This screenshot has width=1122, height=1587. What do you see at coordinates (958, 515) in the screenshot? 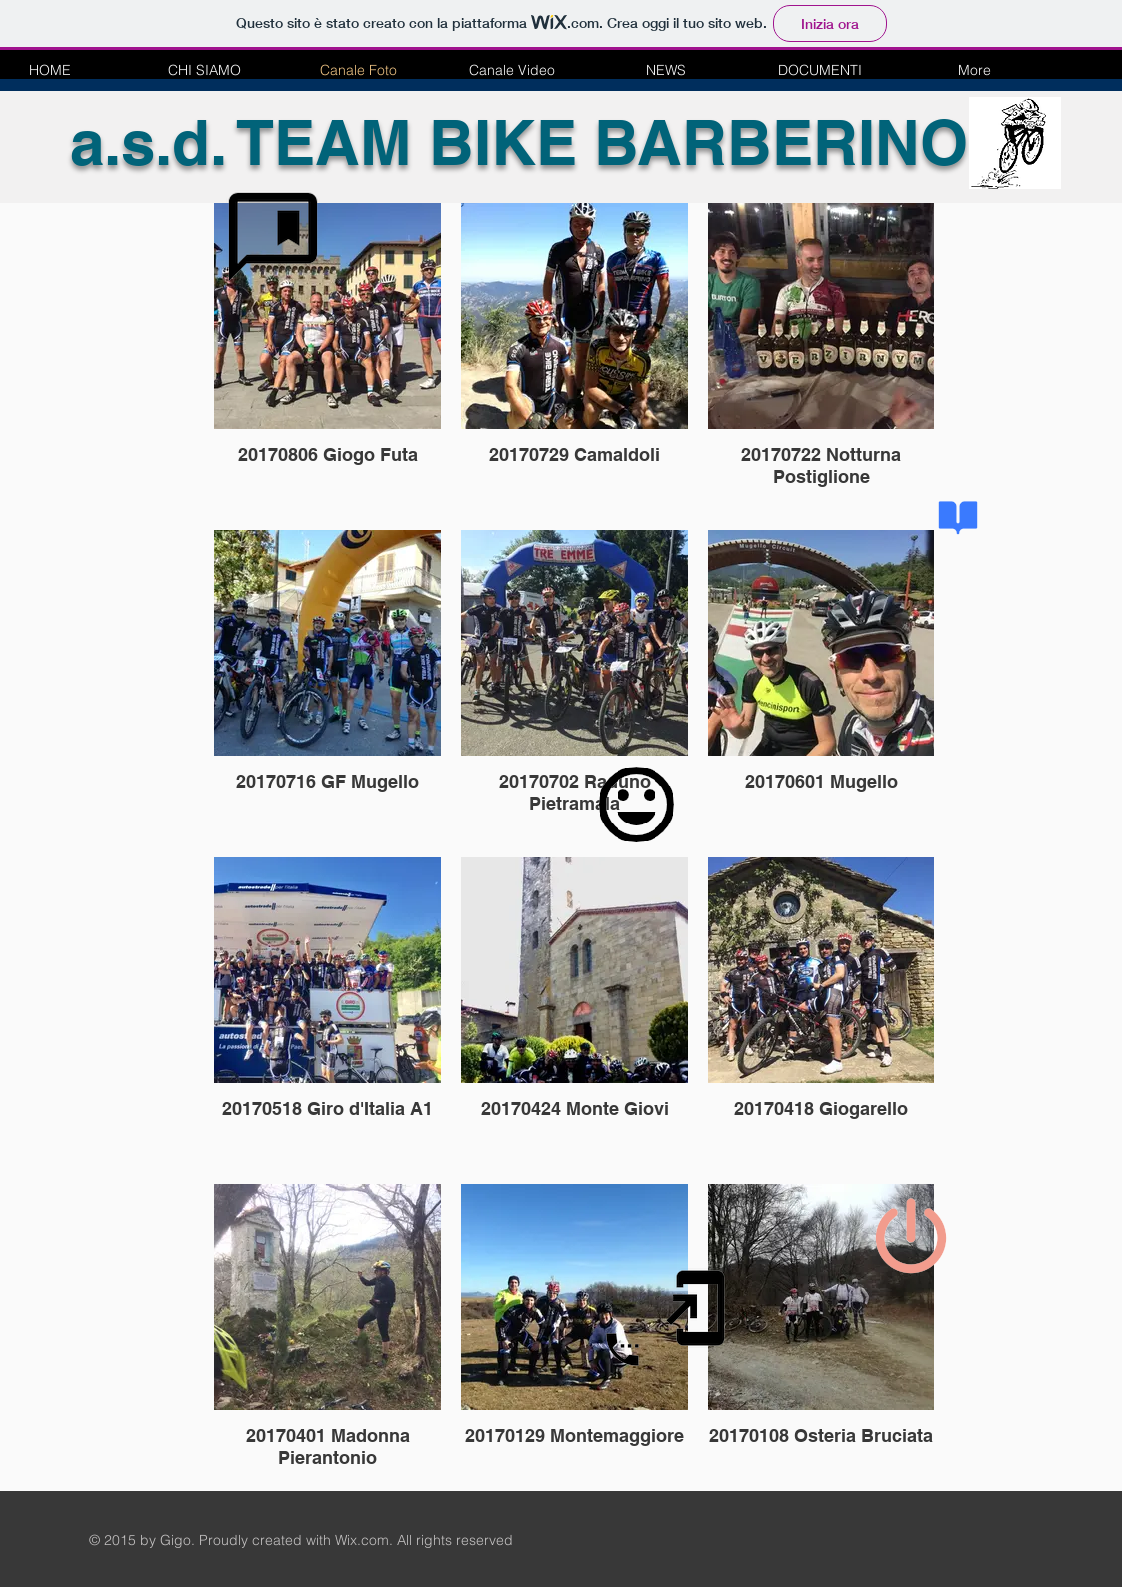
I see `open reading mode or e-reader` at bounding box center [958, 515].